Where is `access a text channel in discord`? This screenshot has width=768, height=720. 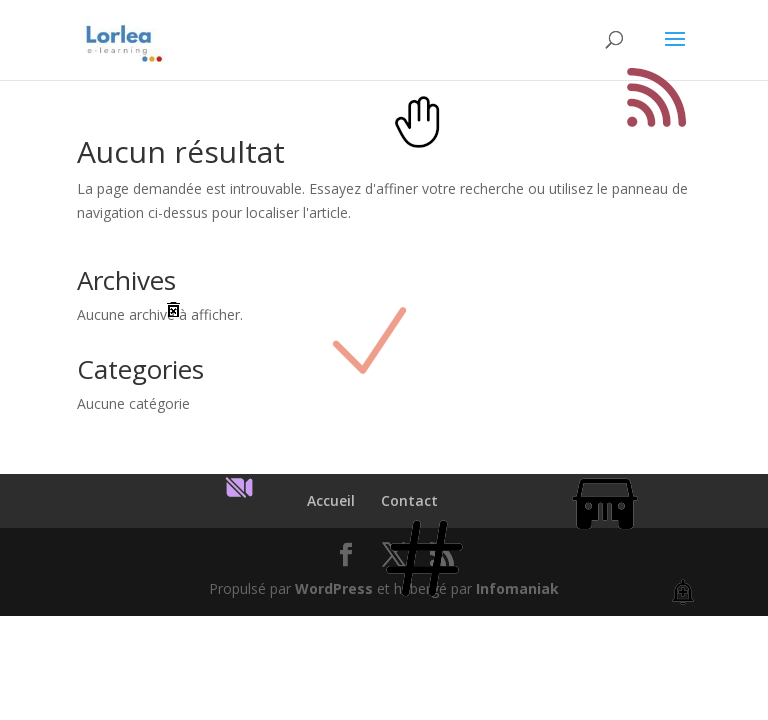
access a text channel in discord is located at coordinates (424, 558).